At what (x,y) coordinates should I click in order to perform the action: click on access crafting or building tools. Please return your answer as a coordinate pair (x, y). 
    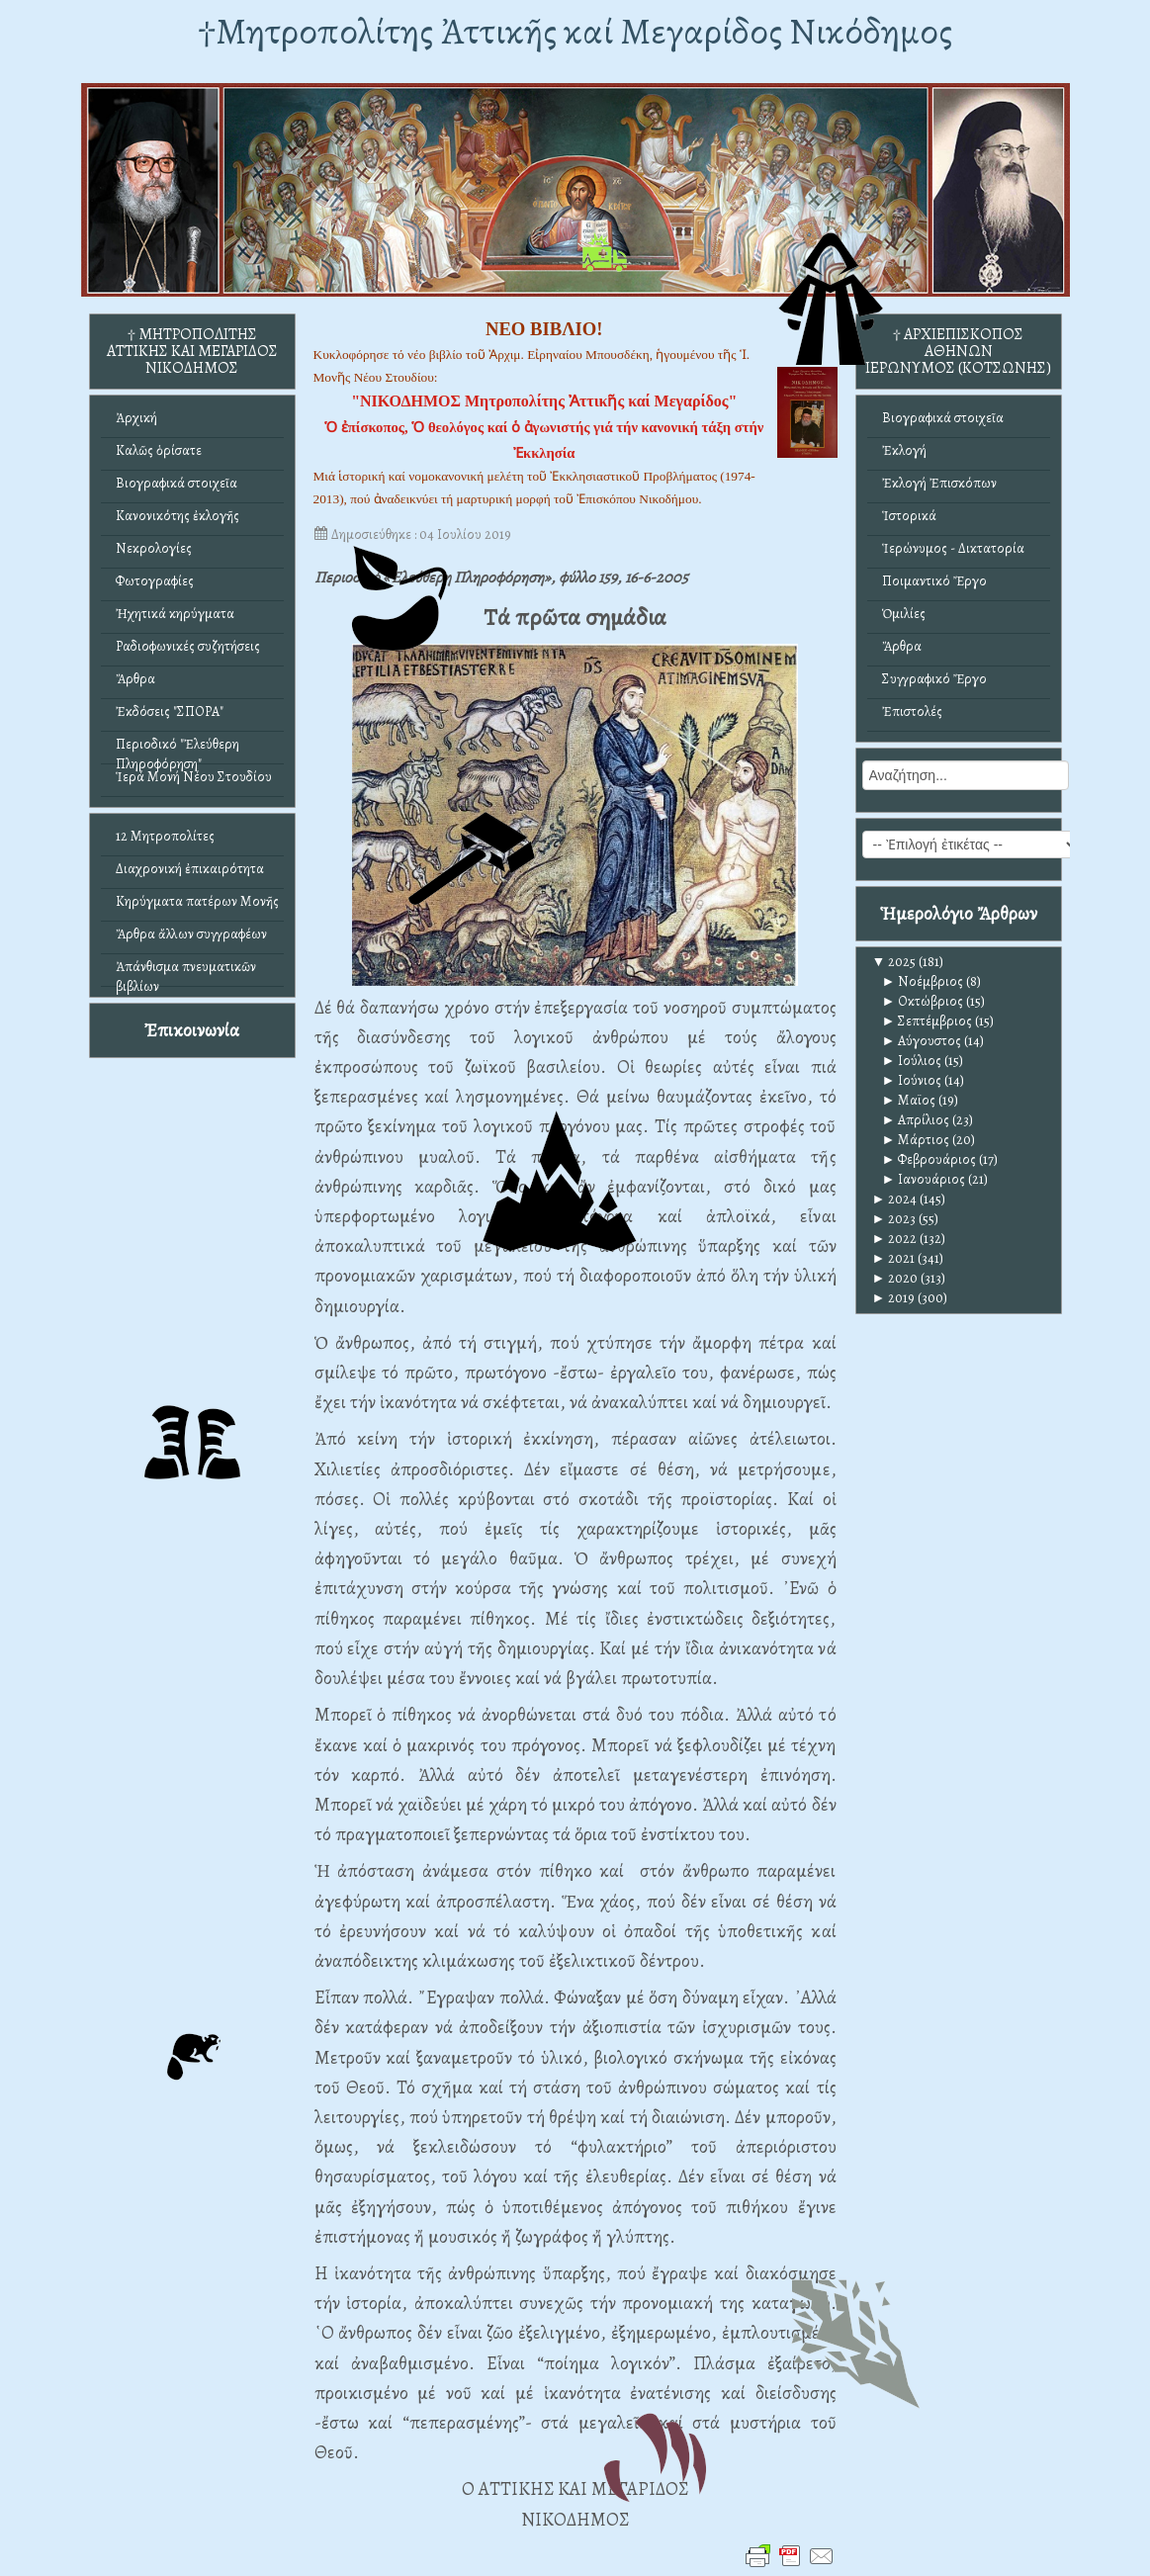
    Looking at the image, I should click on (472, 858).